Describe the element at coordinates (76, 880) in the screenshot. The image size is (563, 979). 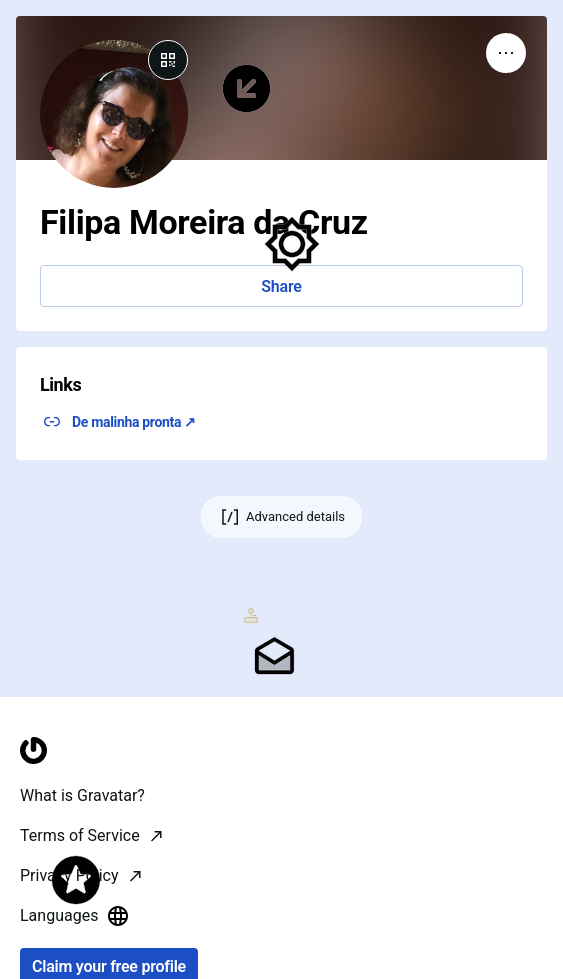
I see `mark item as favorite` at that location.